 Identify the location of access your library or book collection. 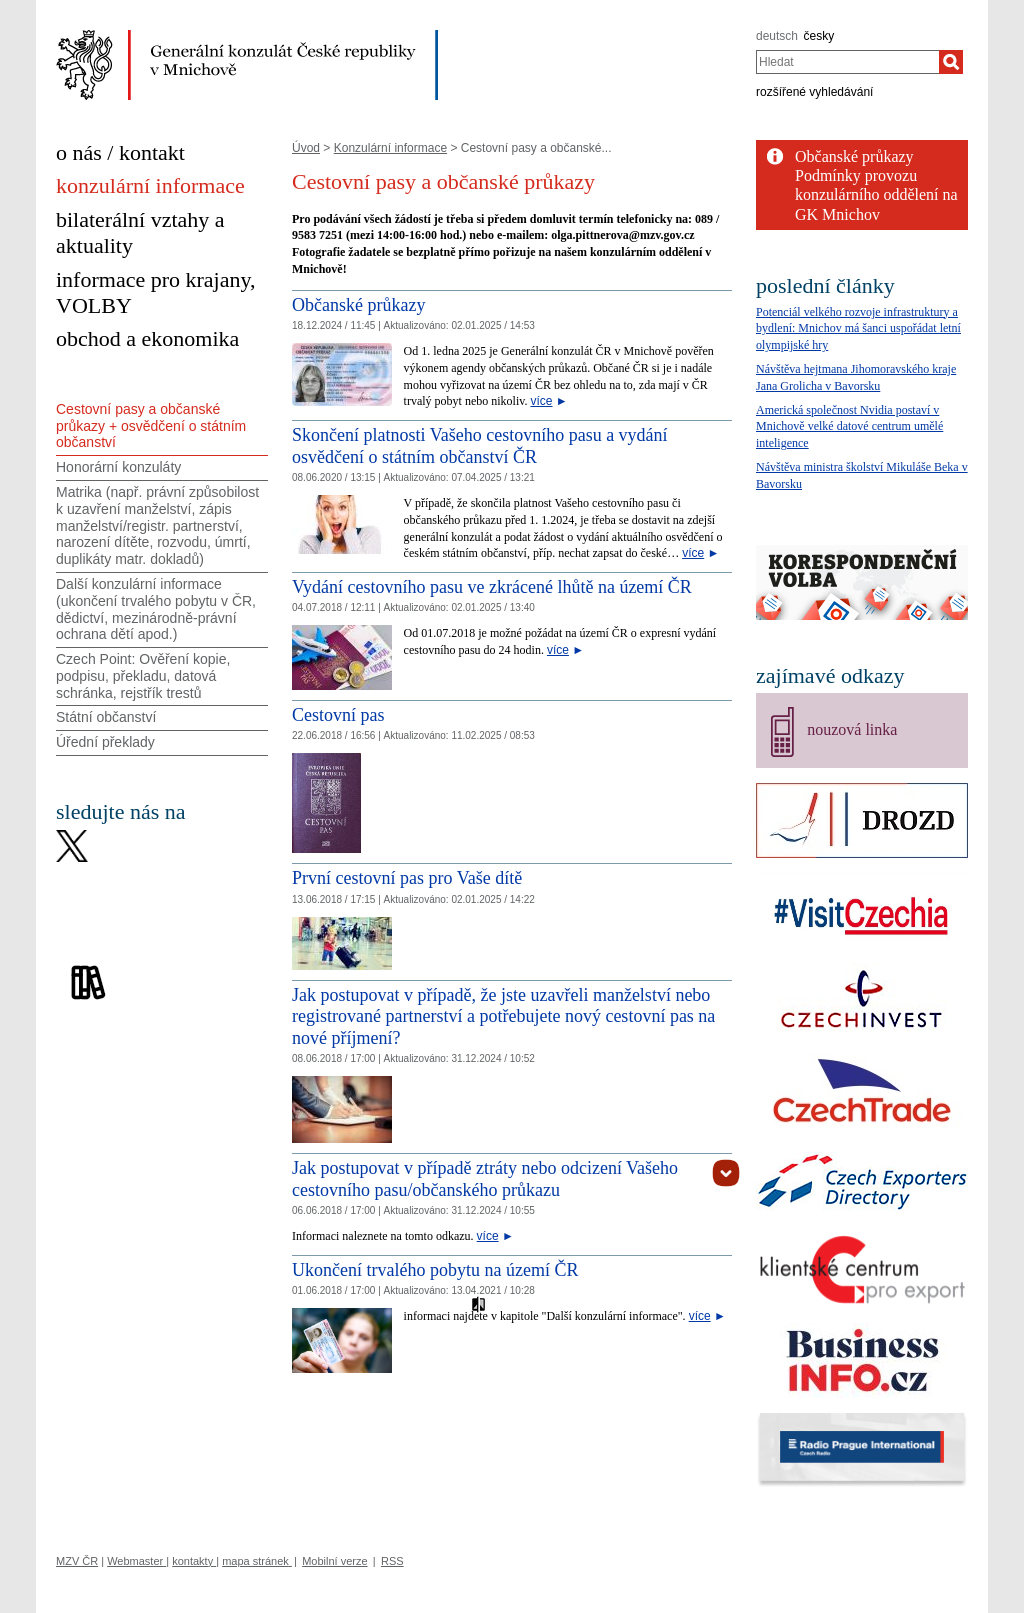
(86, 982).